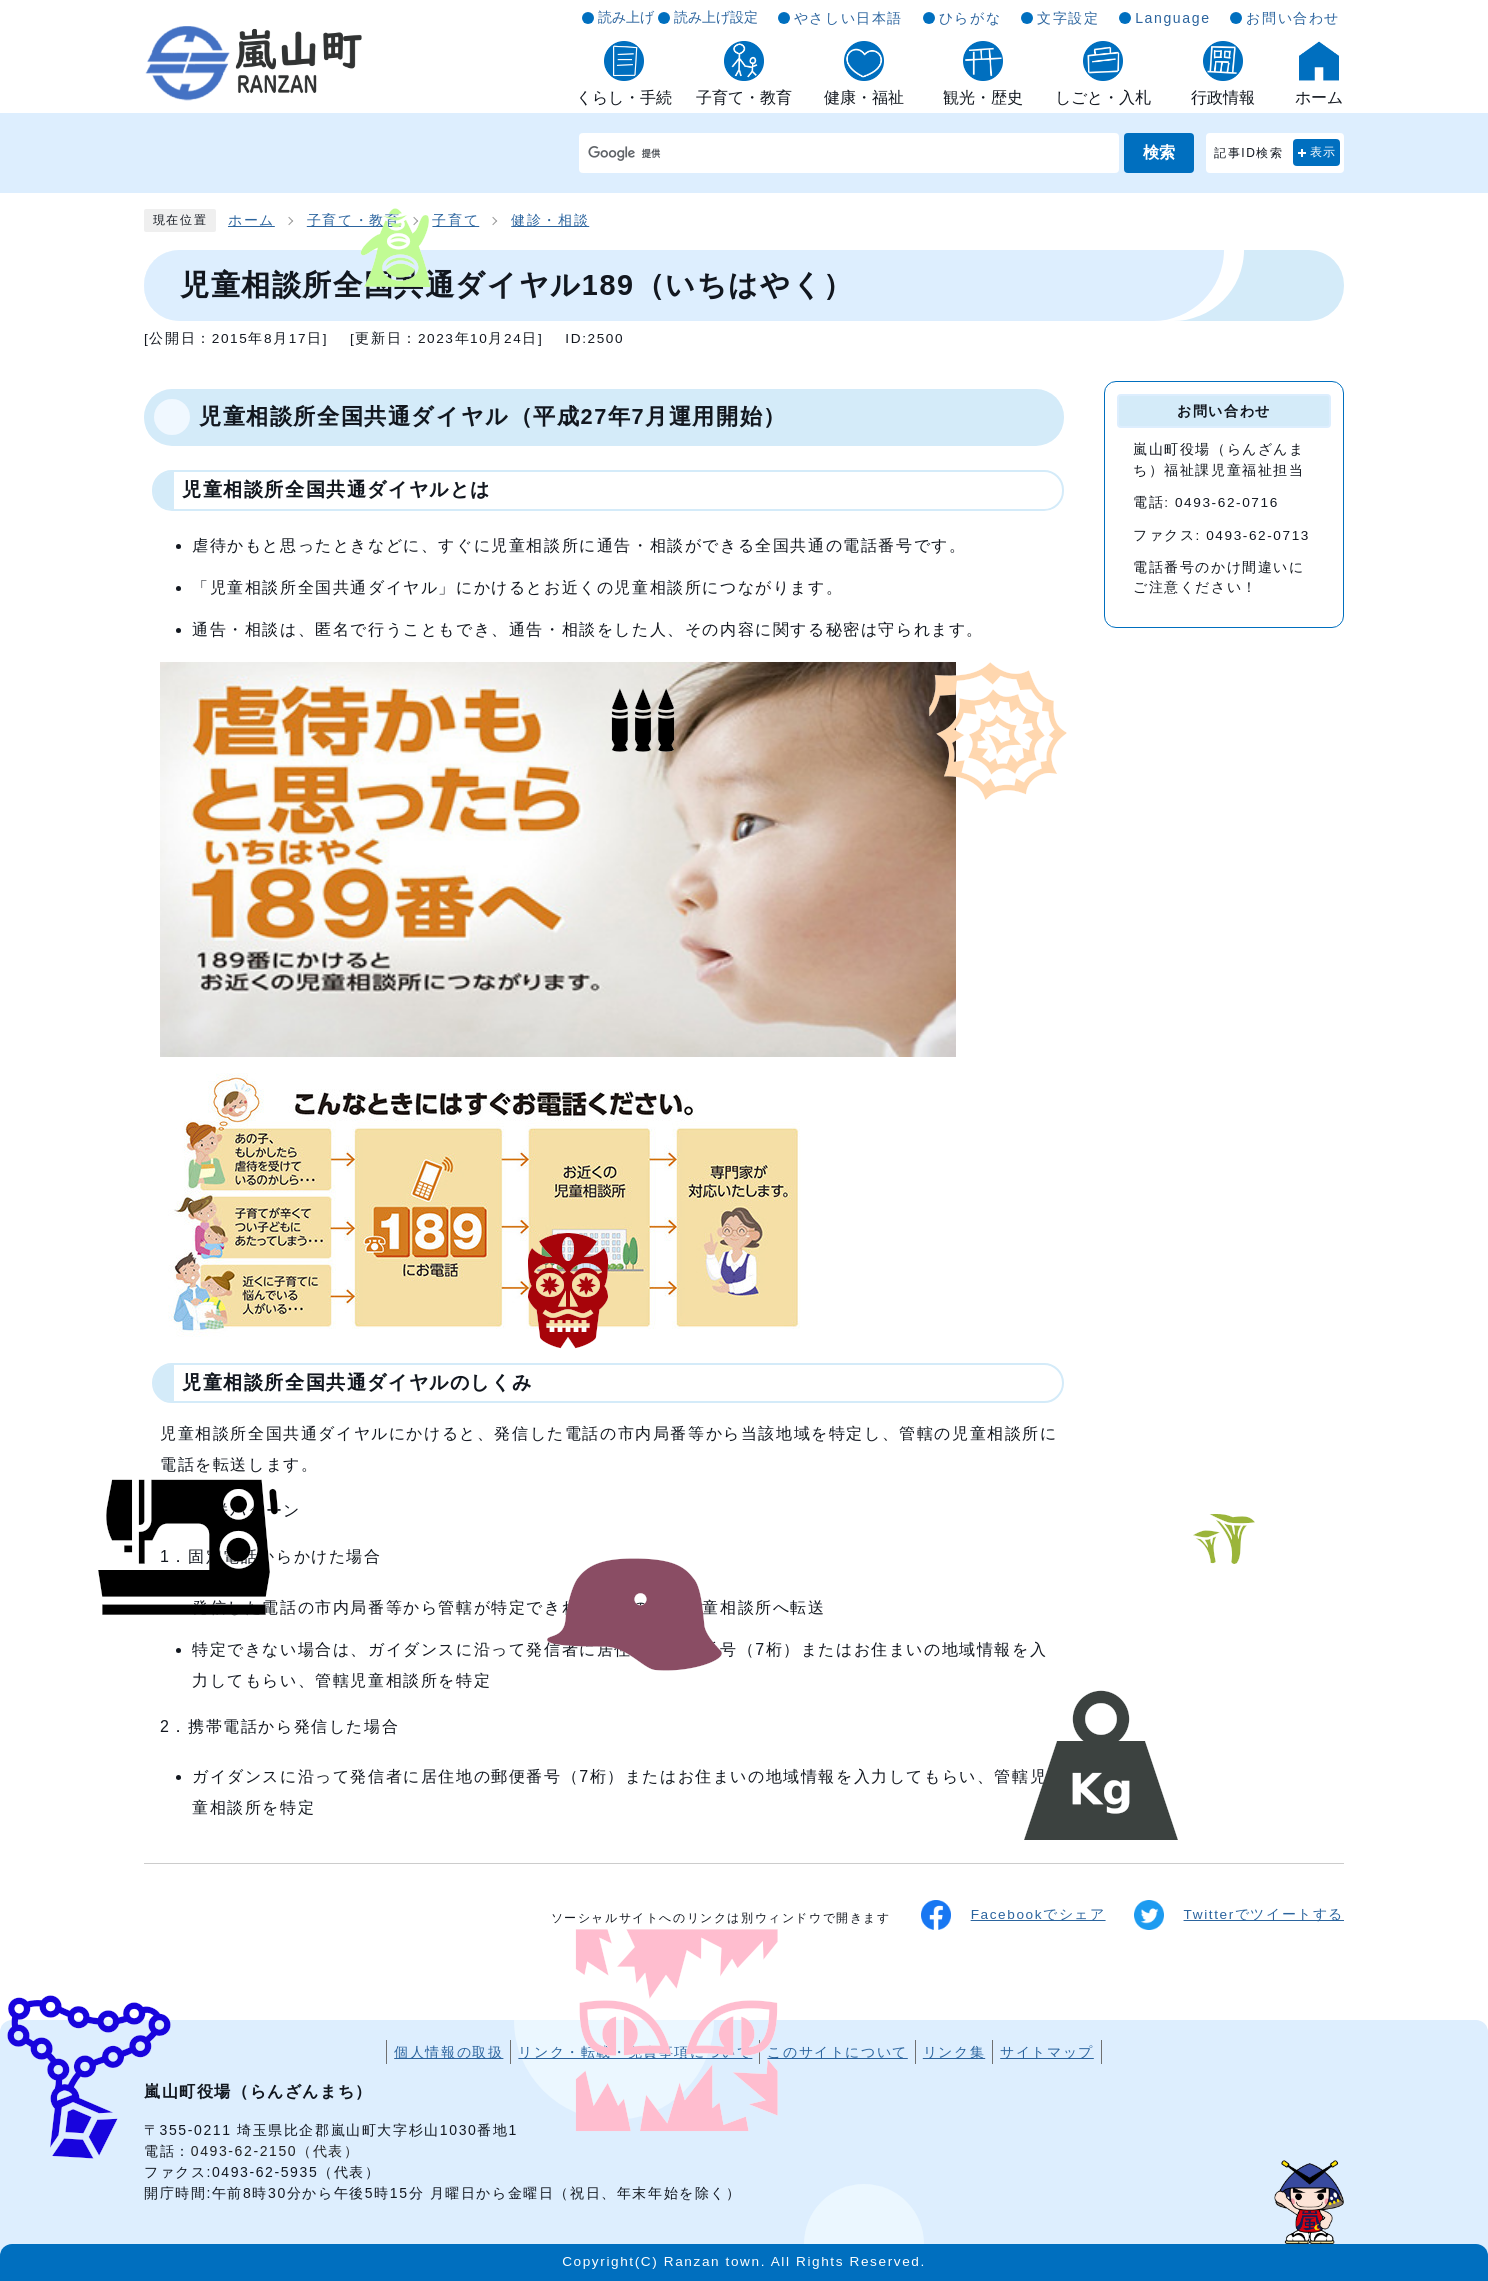  What do you see at coordinates (568, 1289) in the screenshot?
I see `día de los muertos themed game element or decoration` at bounding box center [568, 1289].